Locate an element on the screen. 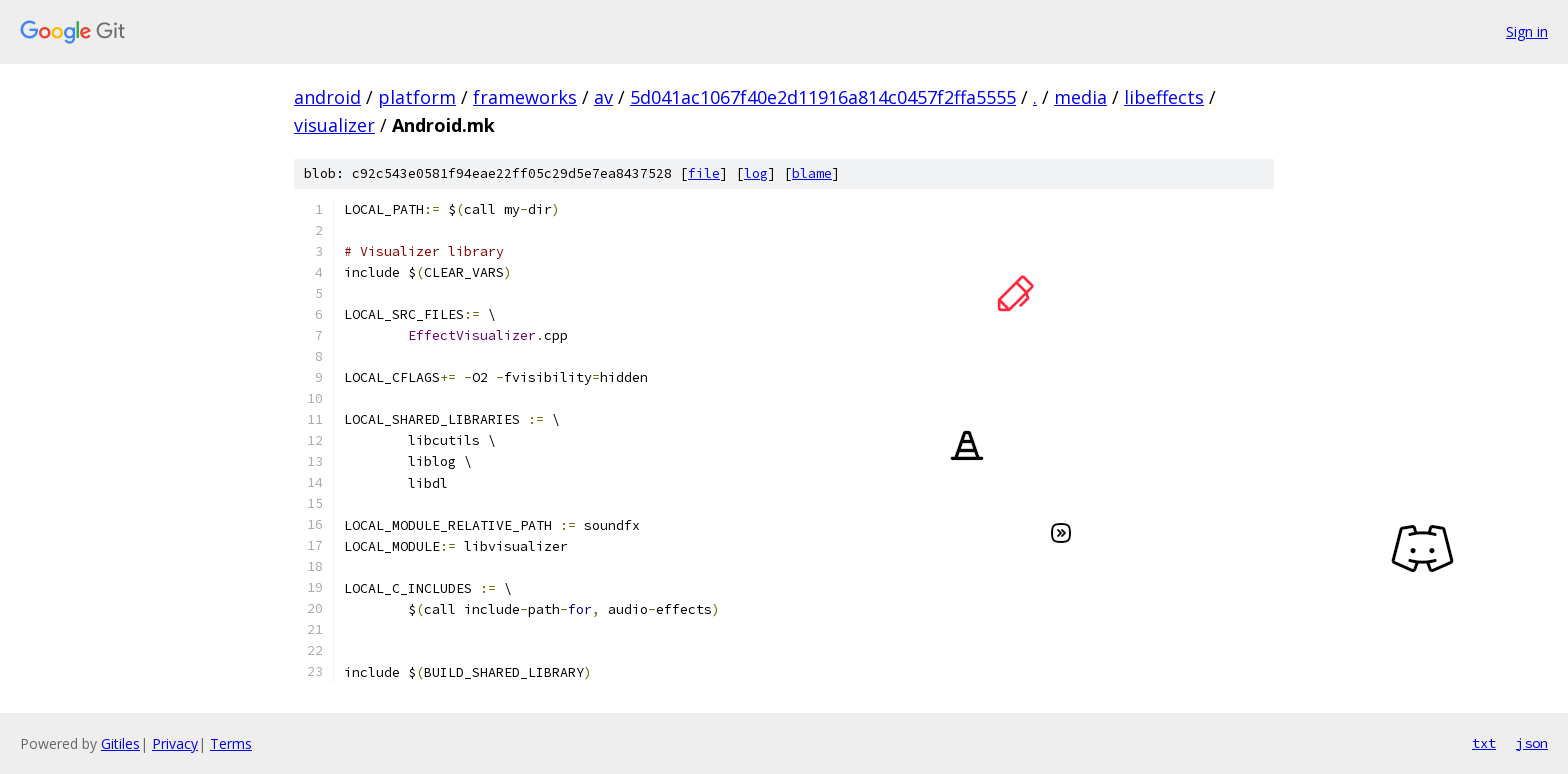 The height and width of the screenshot is (774, 1568). open Discord is located at coordinates (1422, 547).